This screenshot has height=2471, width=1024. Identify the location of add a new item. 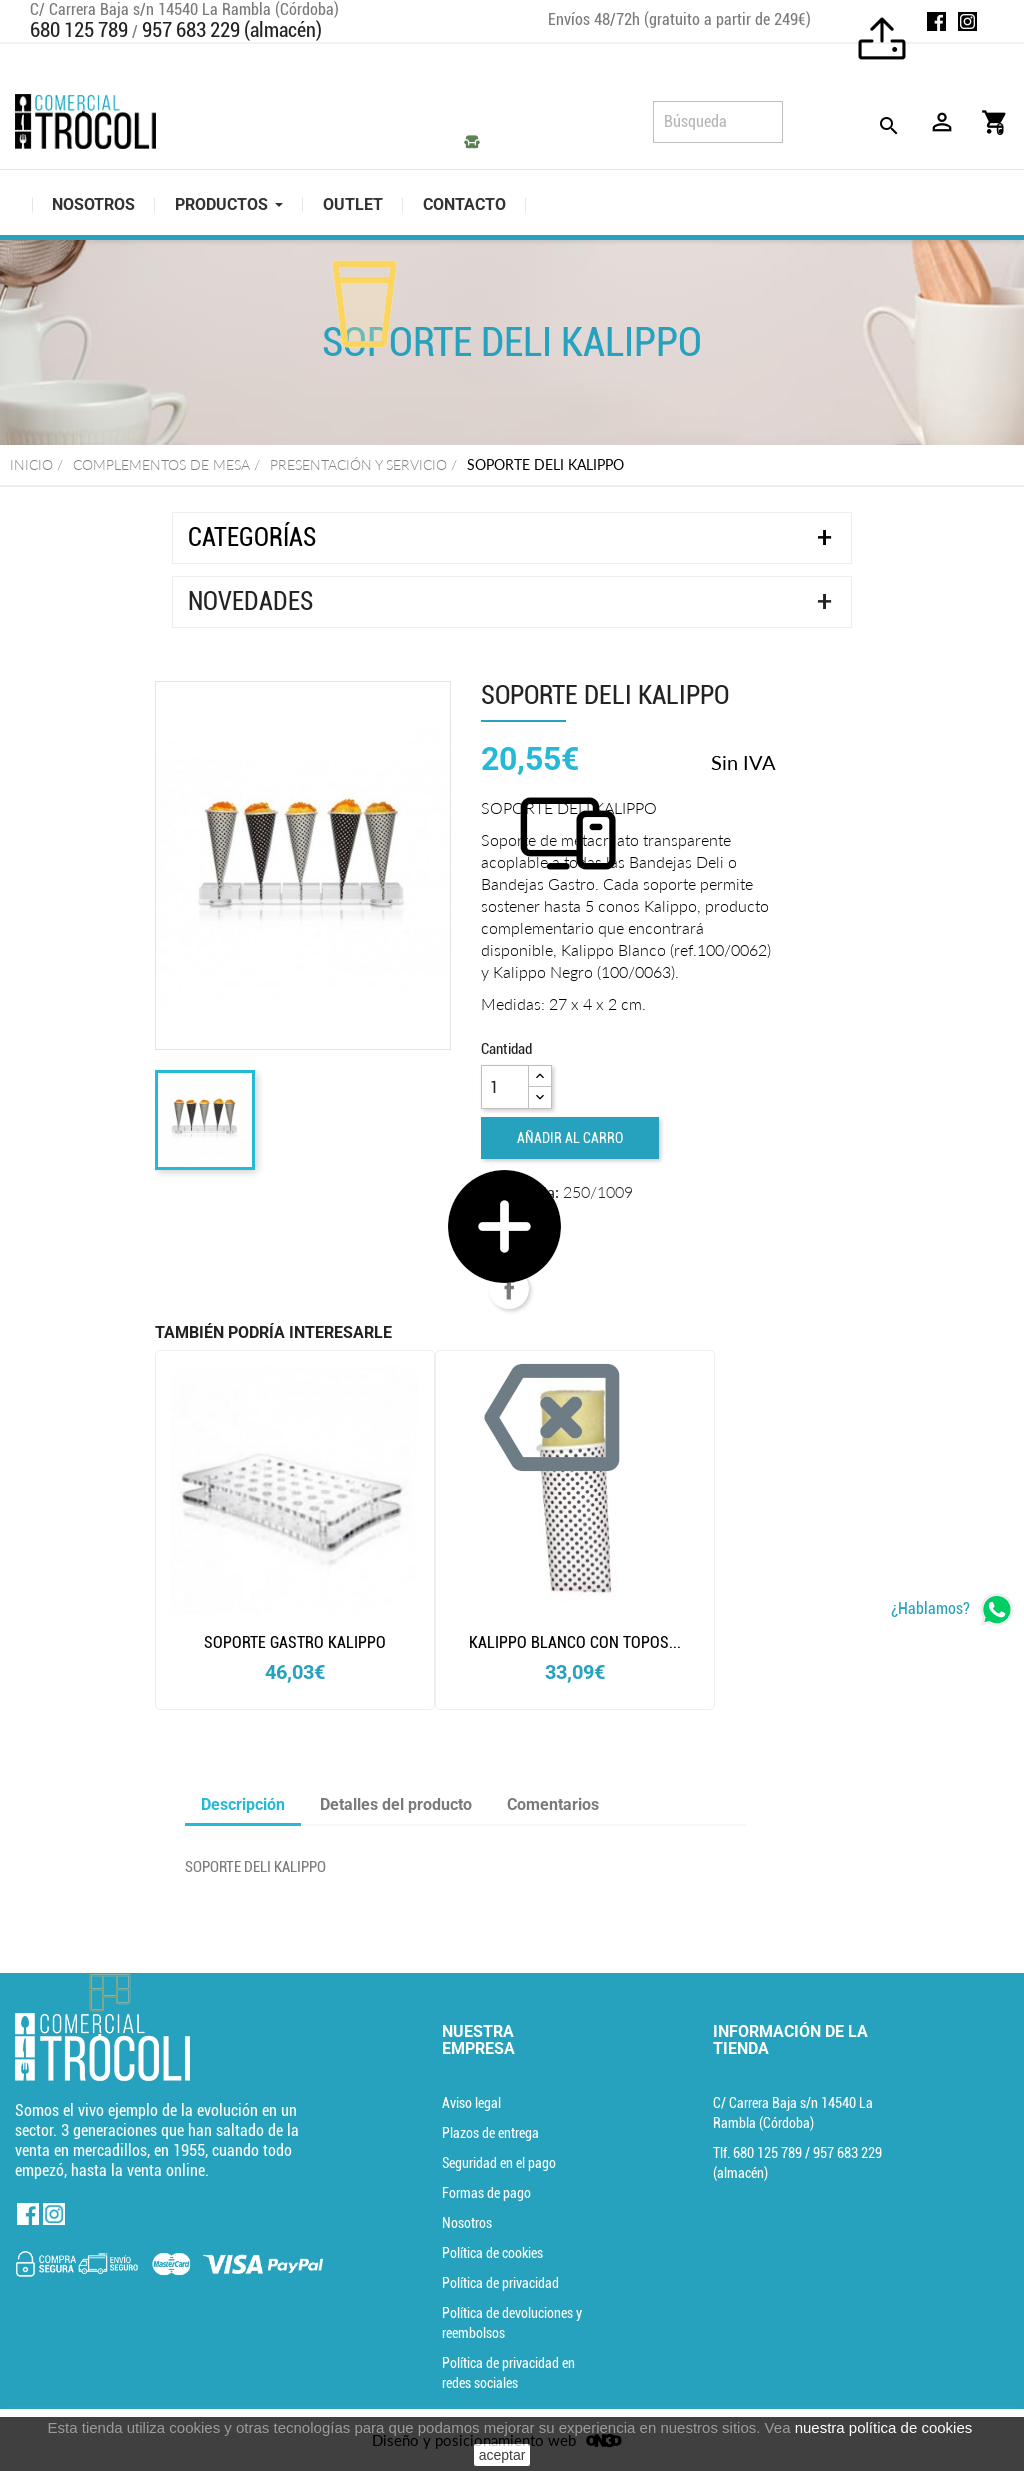
(504, 1226).